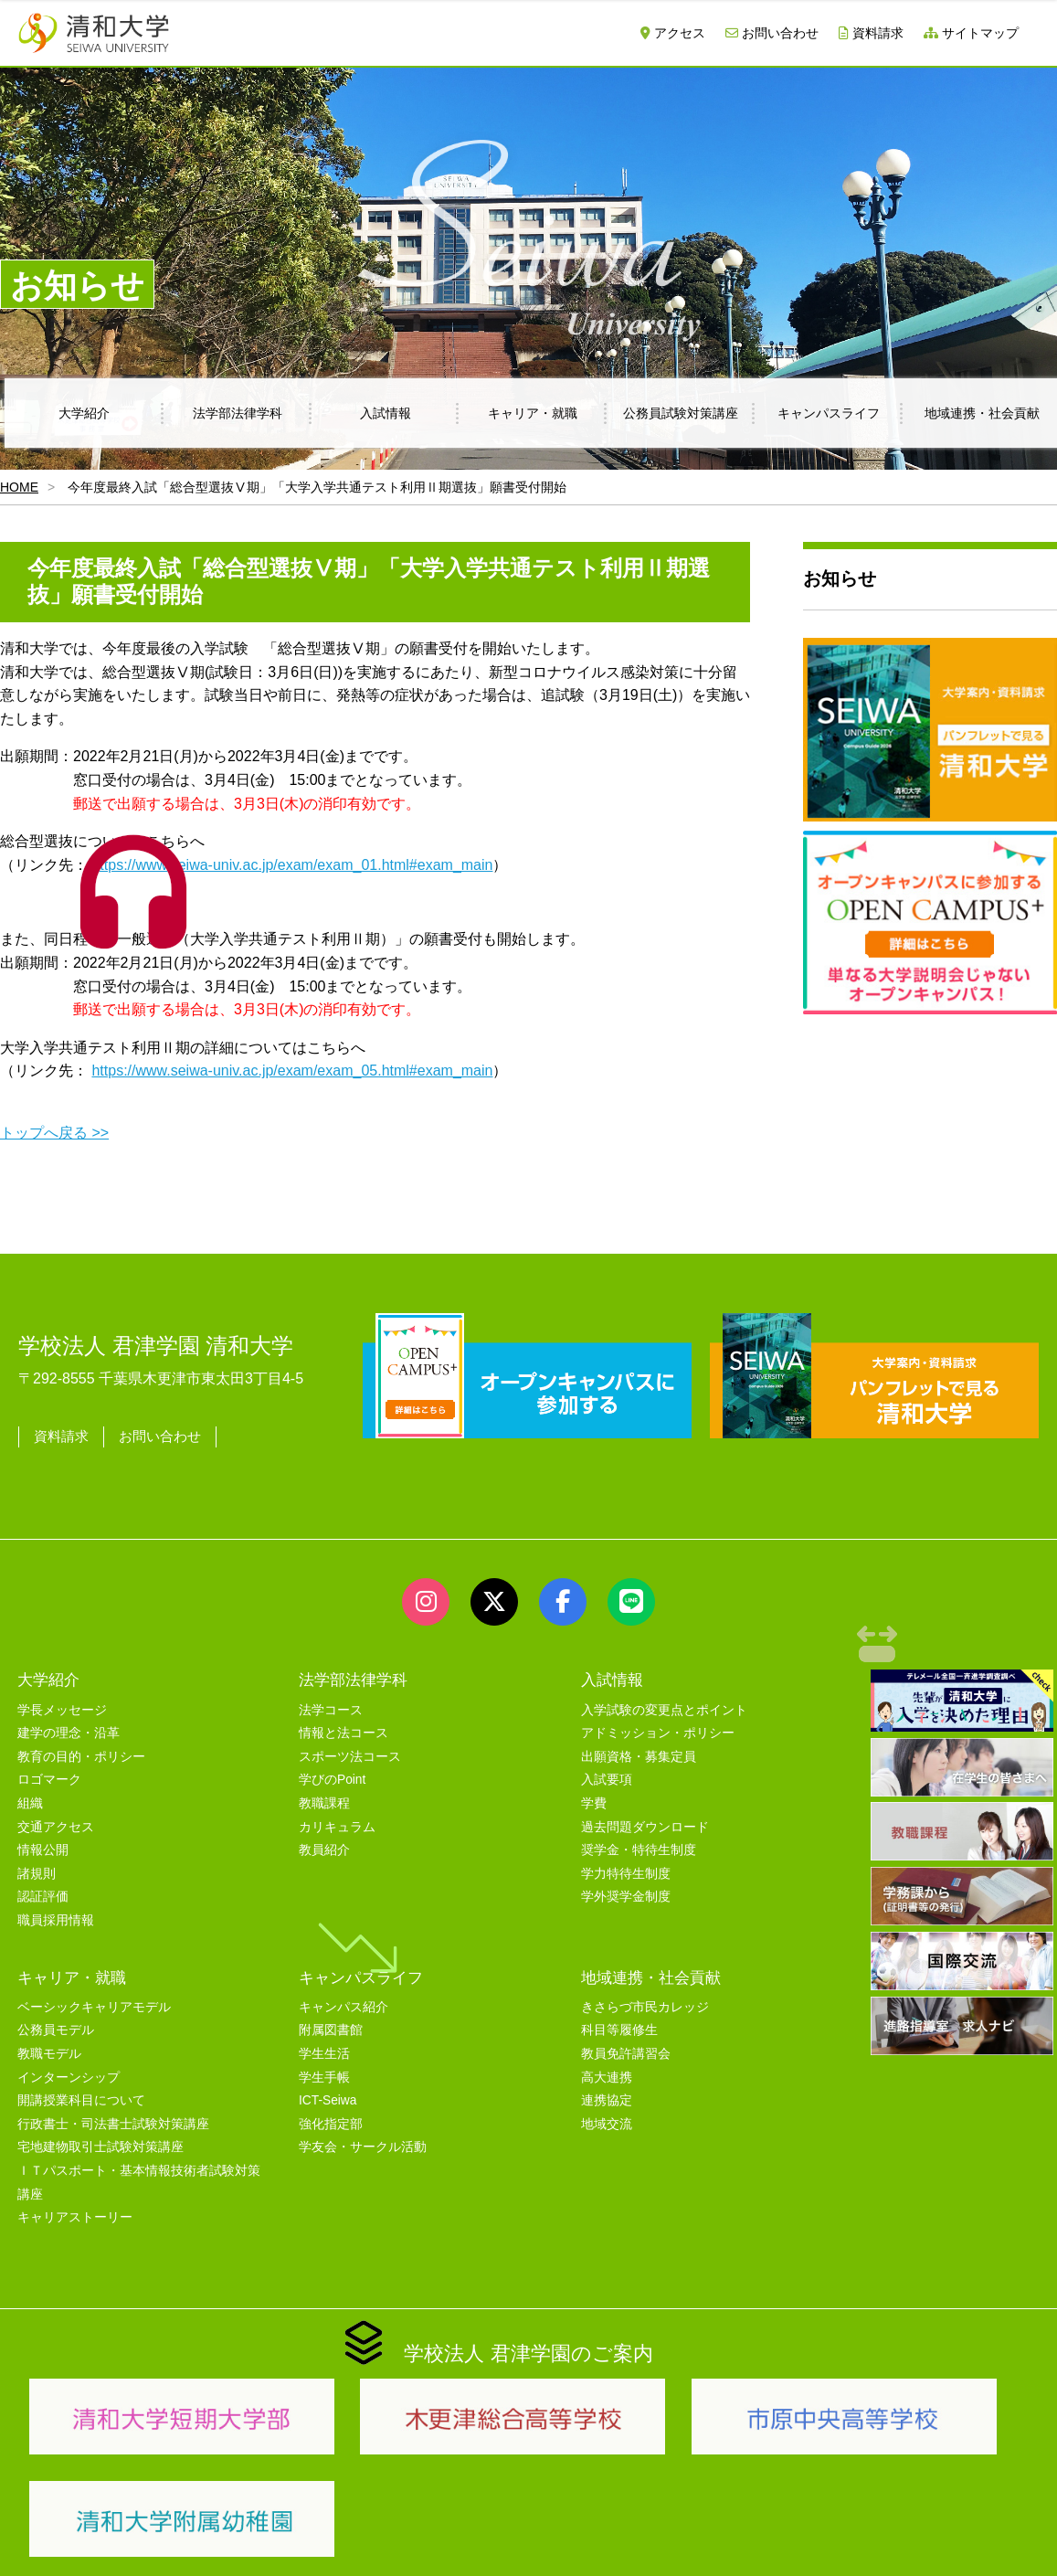  What do you see at coordinates (364, 2343) in the screenshot?
I see `view stacked layers or items` at bounding box center [364, 2343].